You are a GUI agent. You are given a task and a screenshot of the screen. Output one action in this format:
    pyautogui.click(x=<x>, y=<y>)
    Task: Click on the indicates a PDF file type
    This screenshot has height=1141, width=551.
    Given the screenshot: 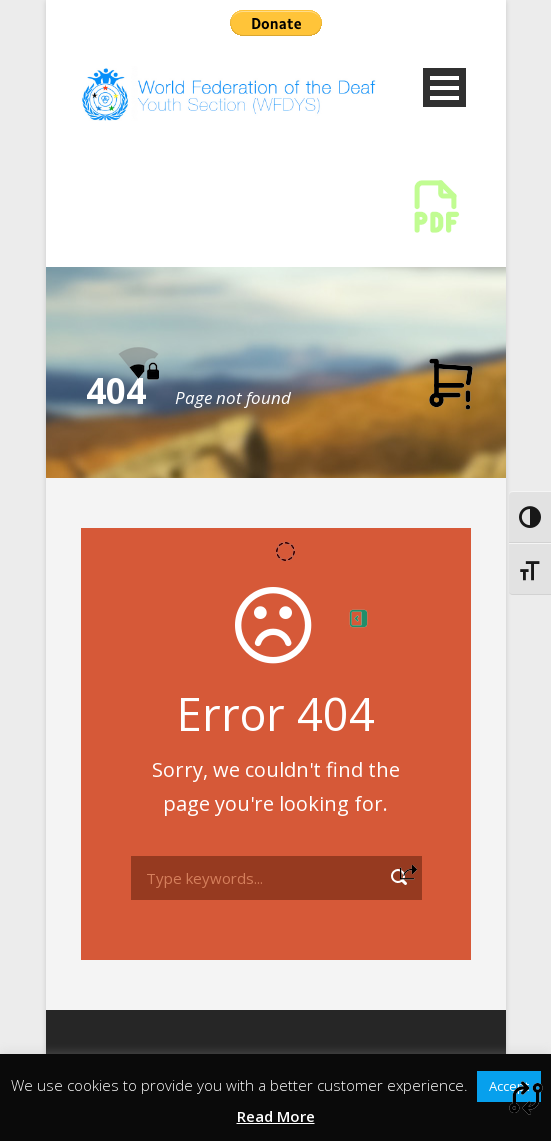 What is the action you would take?
    pyautogui.click(x=435, y=206)
    